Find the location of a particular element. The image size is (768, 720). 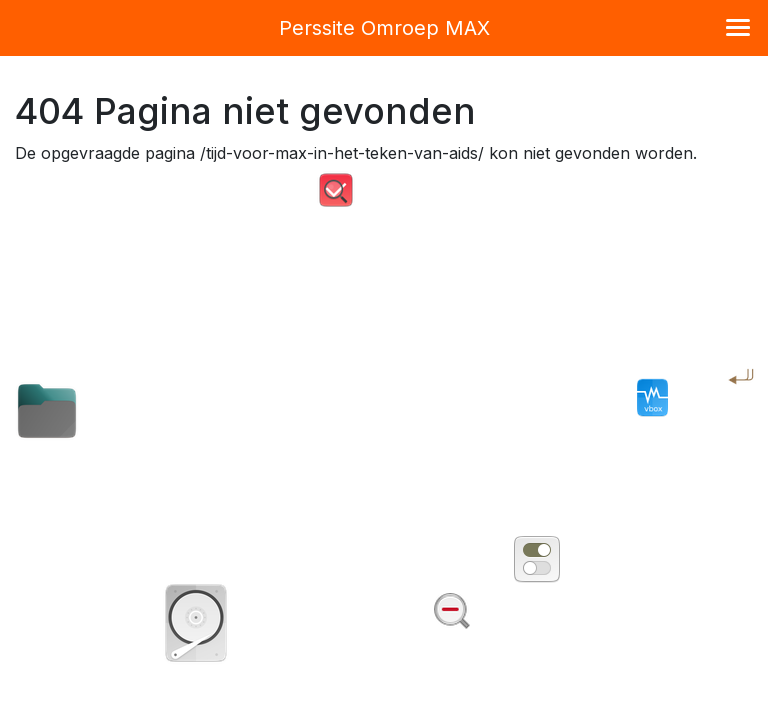

reply to all recipients in an email thread is located at coordinates (740, 376).